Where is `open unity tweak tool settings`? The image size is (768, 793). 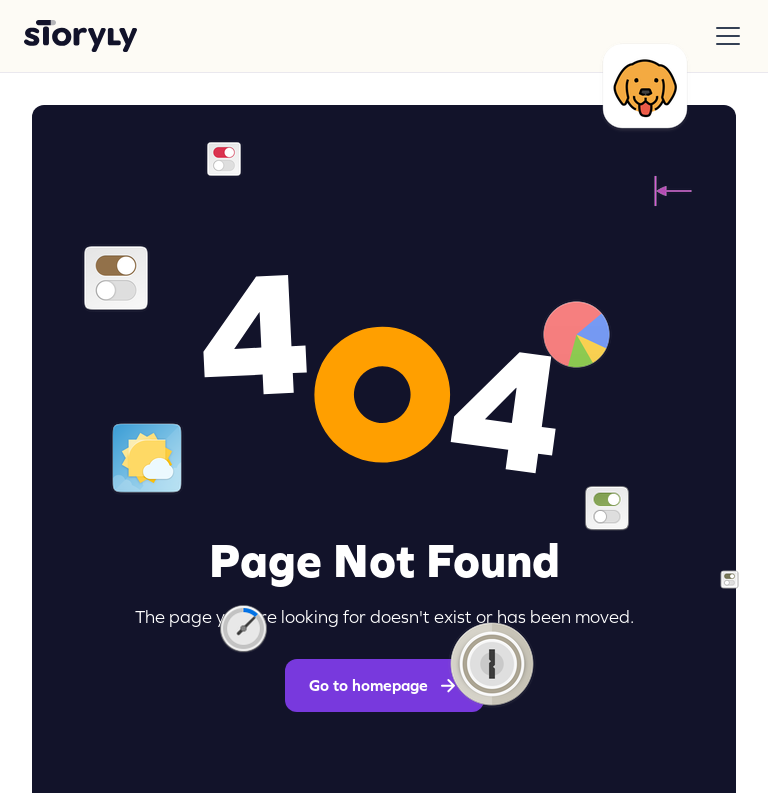 open unity tweak tool settings is located at coordinates (729, 579).